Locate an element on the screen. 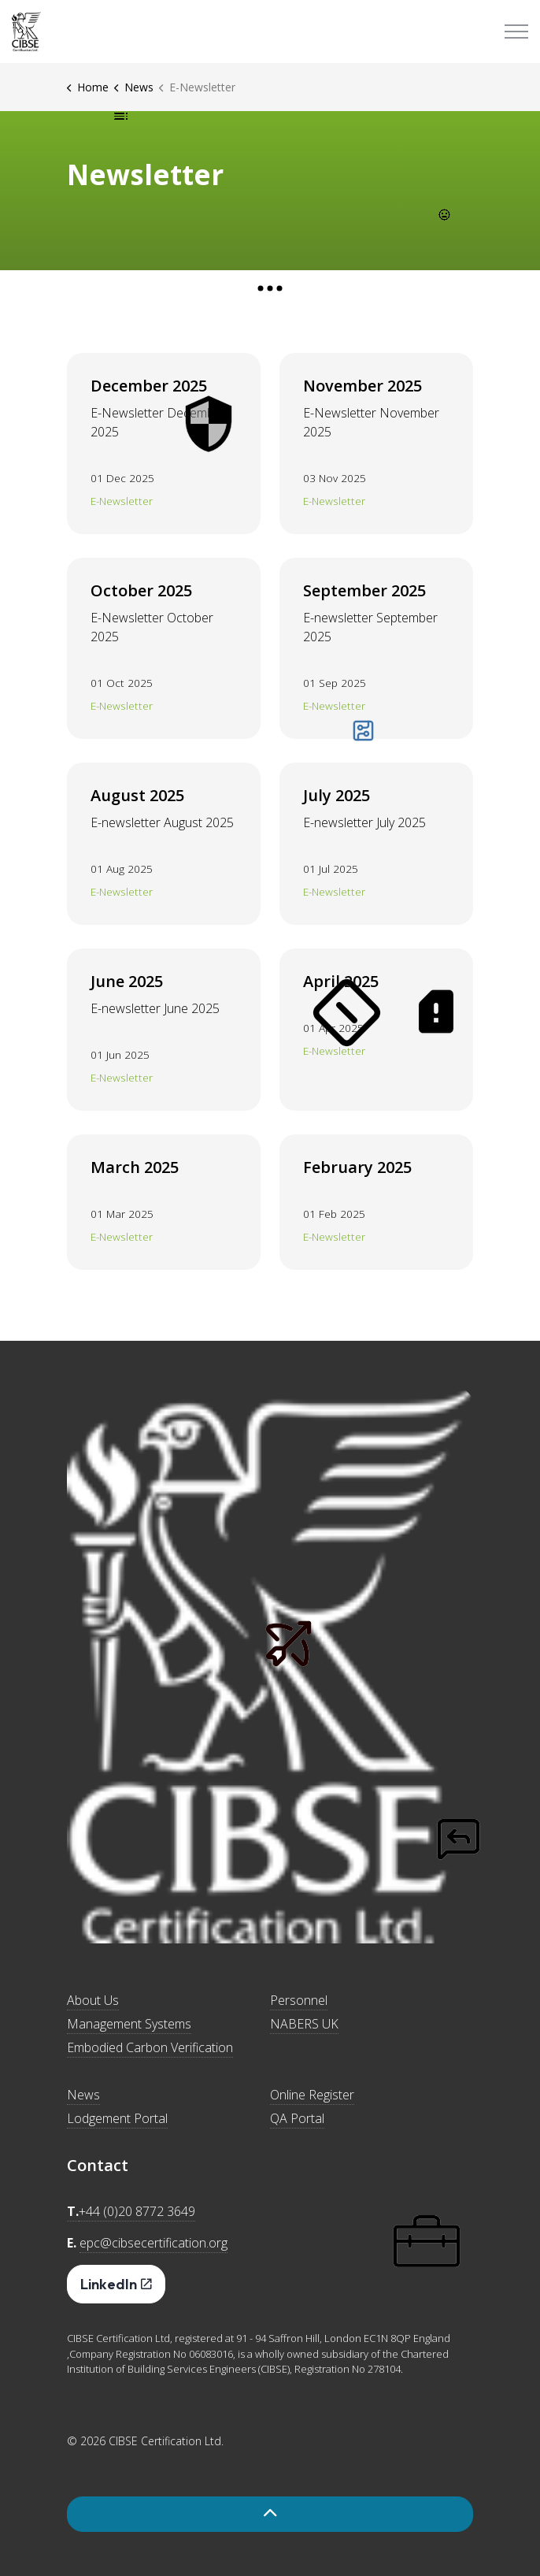 The width and height of the screenshot is (540, 2576). access security settings is located at coordinates (209, 424).